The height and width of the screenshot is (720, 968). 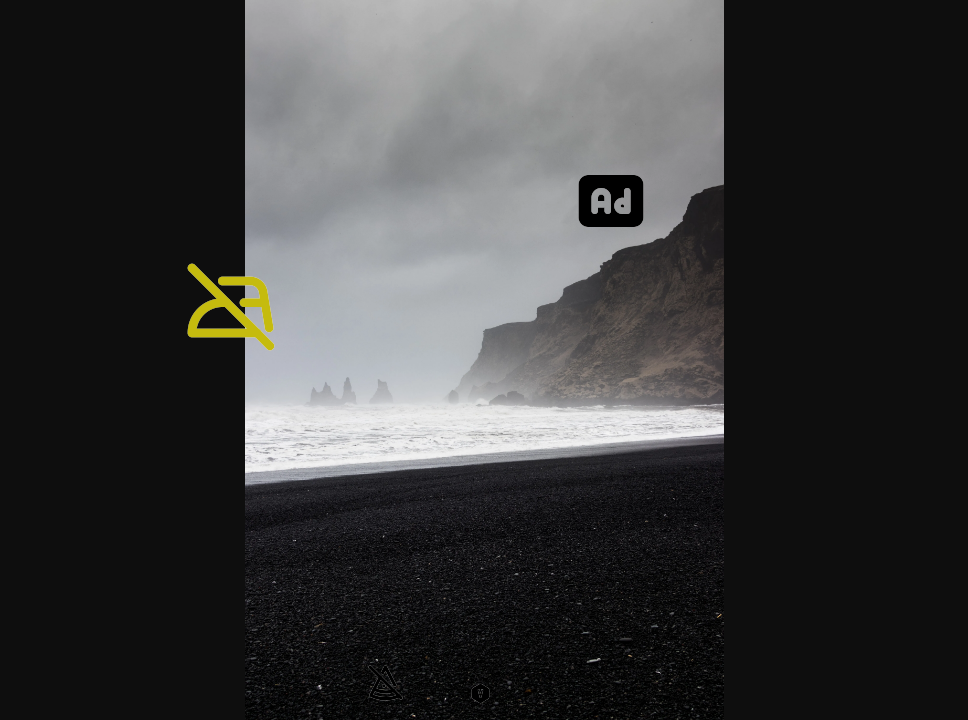 I want to click on do not iron this item, so click(x=231, y=307).